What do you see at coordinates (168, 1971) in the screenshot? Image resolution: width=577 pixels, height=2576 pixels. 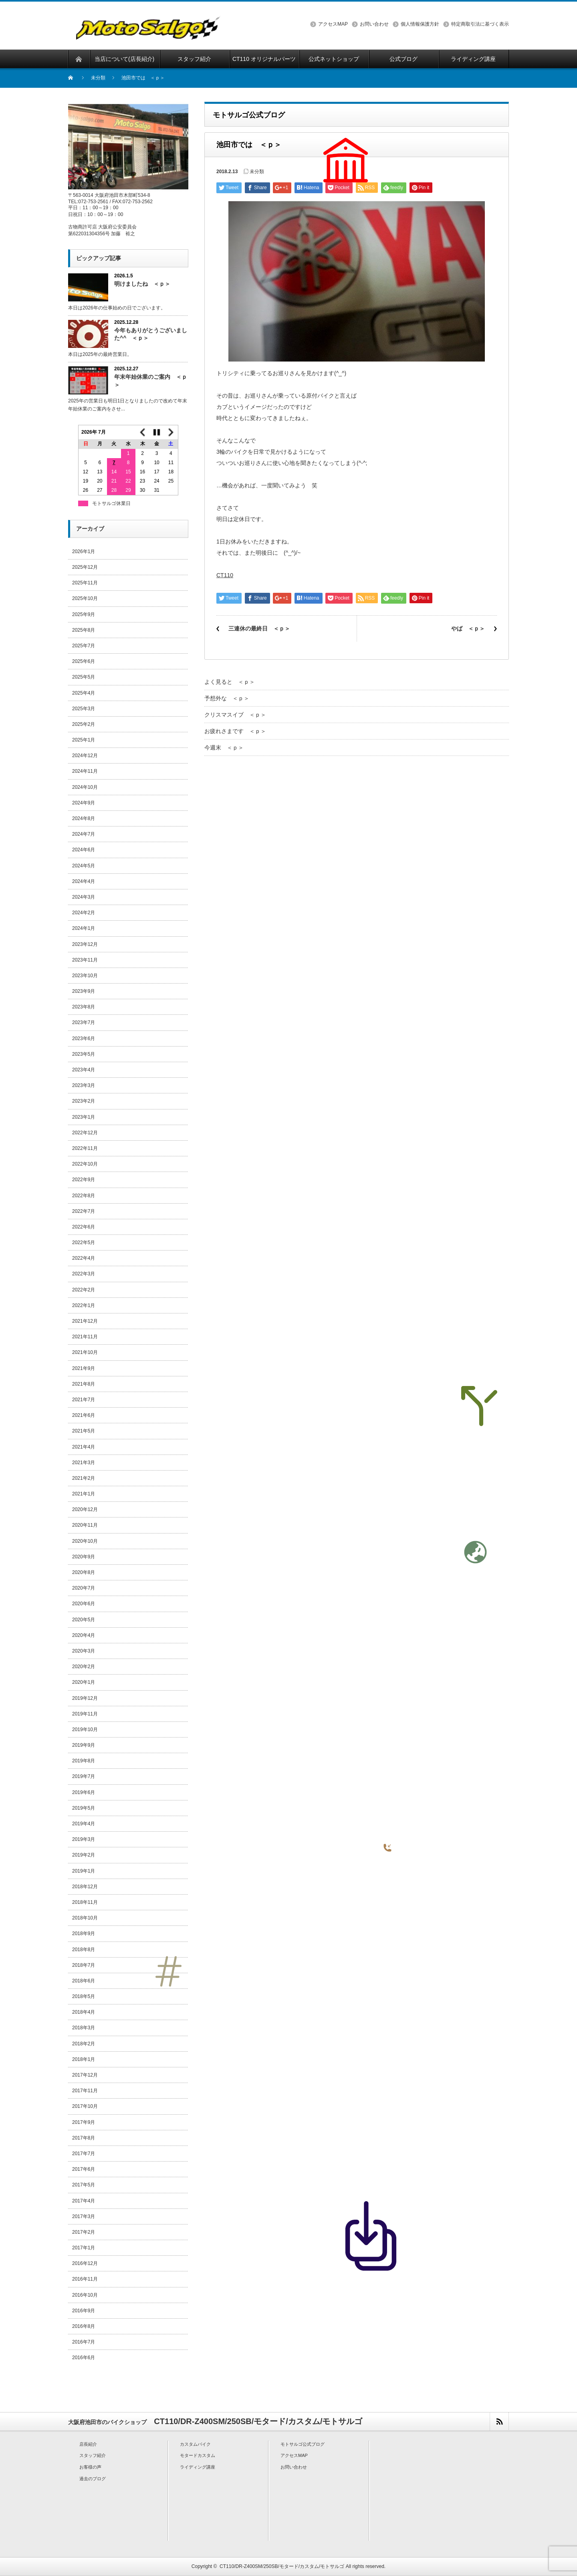 I see `add or search hashtags` at bounding box center [168, 1971].